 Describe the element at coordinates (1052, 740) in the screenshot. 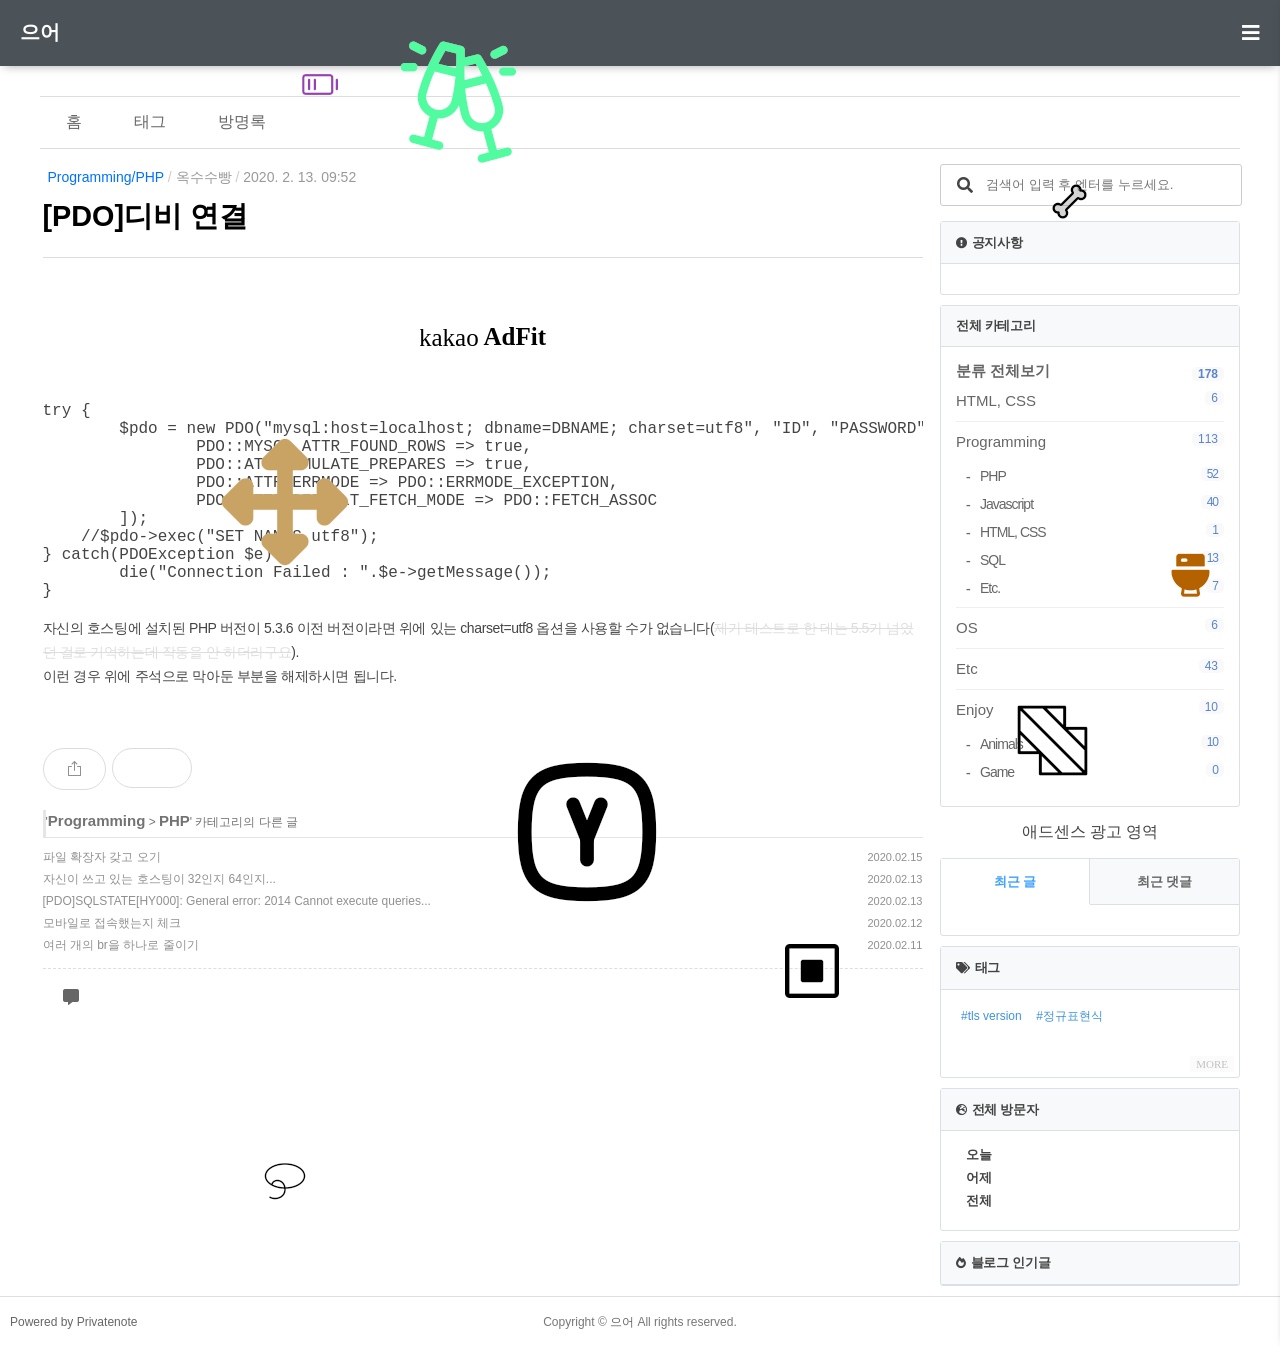

I see `unite or merge two layers` at that location.